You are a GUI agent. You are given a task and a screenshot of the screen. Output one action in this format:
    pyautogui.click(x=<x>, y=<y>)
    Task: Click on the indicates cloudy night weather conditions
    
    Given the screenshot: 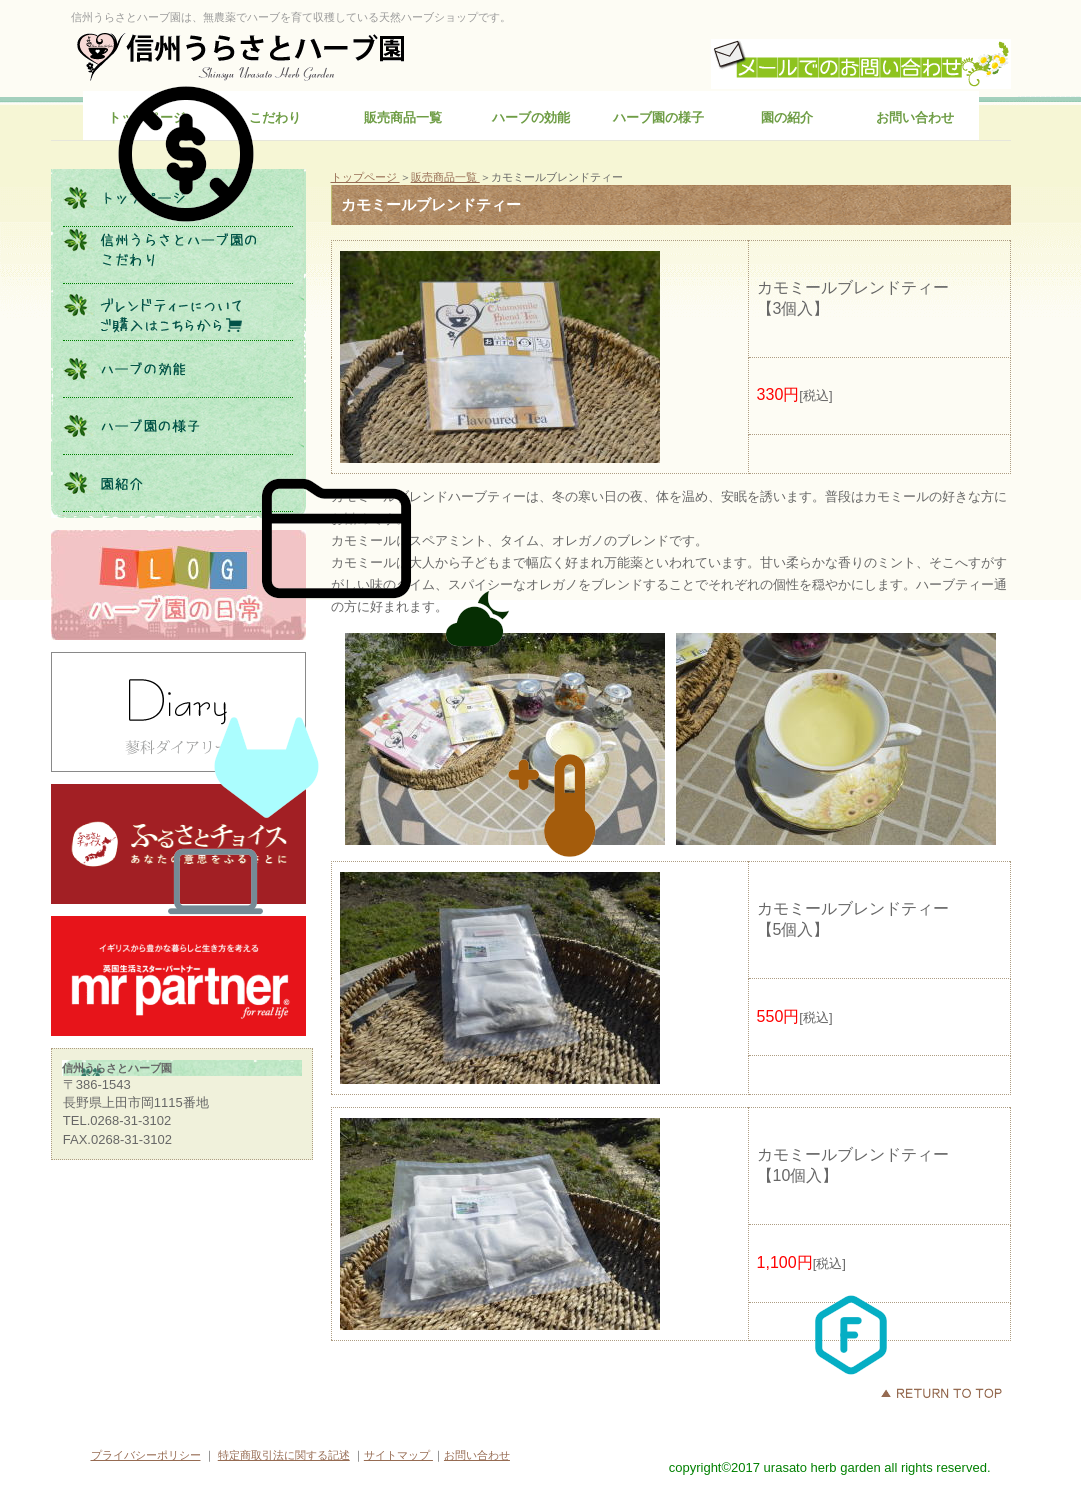 What is the action you would take?
    pyautogui.click(x=477, y=618)
    